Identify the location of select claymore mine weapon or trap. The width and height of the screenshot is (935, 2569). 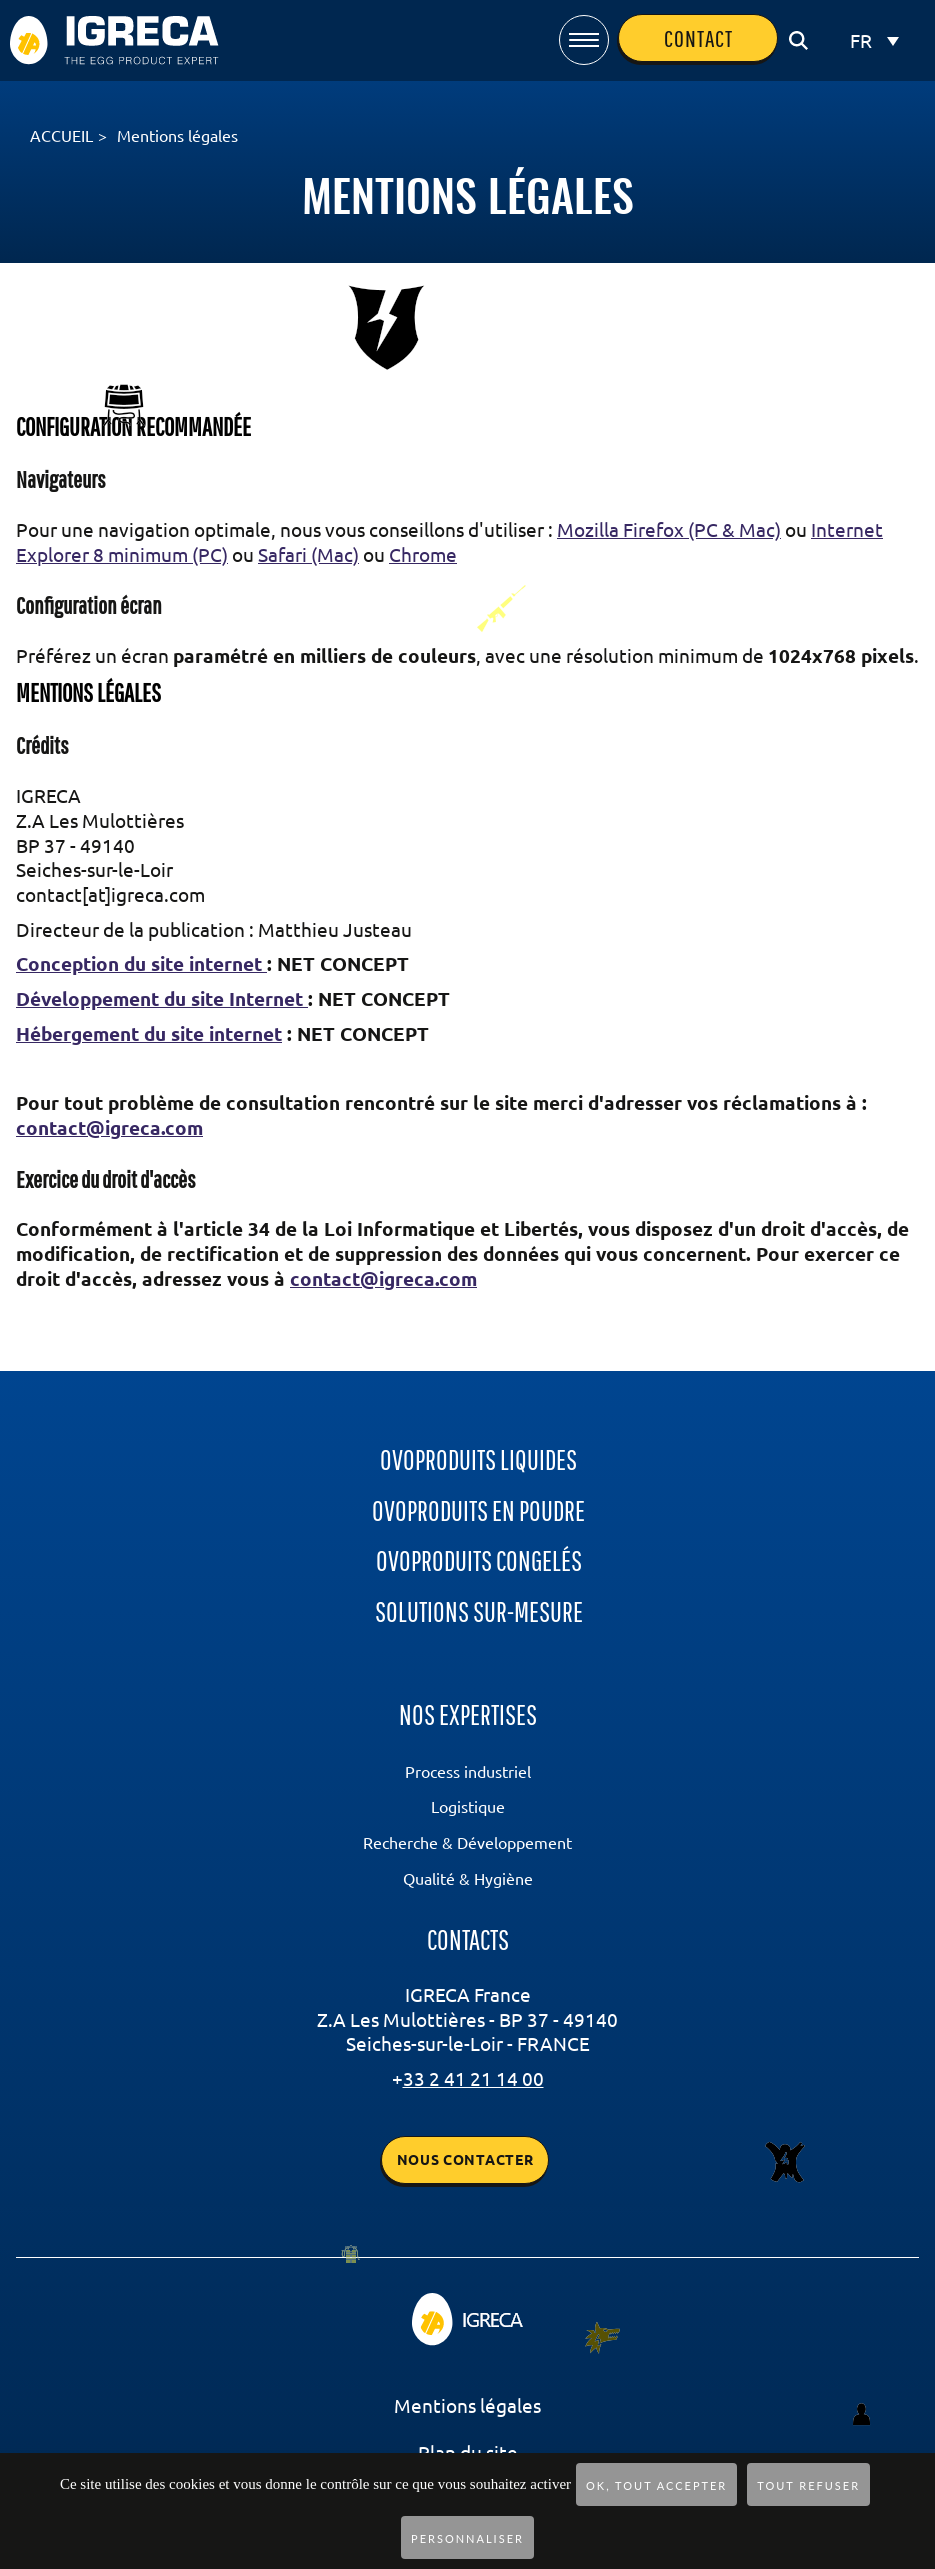
(124, 405).